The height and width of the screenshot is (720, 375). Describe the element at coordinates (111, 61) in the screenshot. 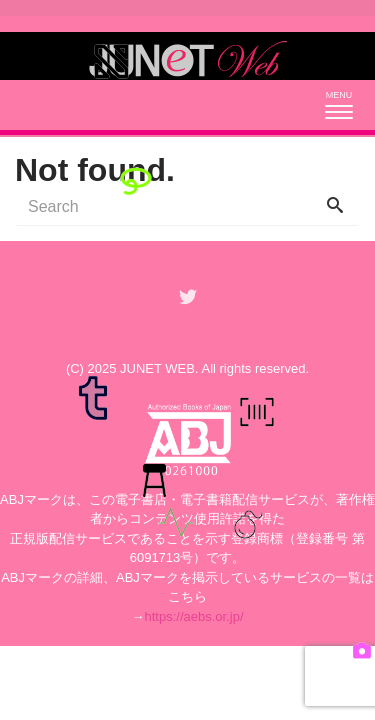

I see `open apple news app` at that location.